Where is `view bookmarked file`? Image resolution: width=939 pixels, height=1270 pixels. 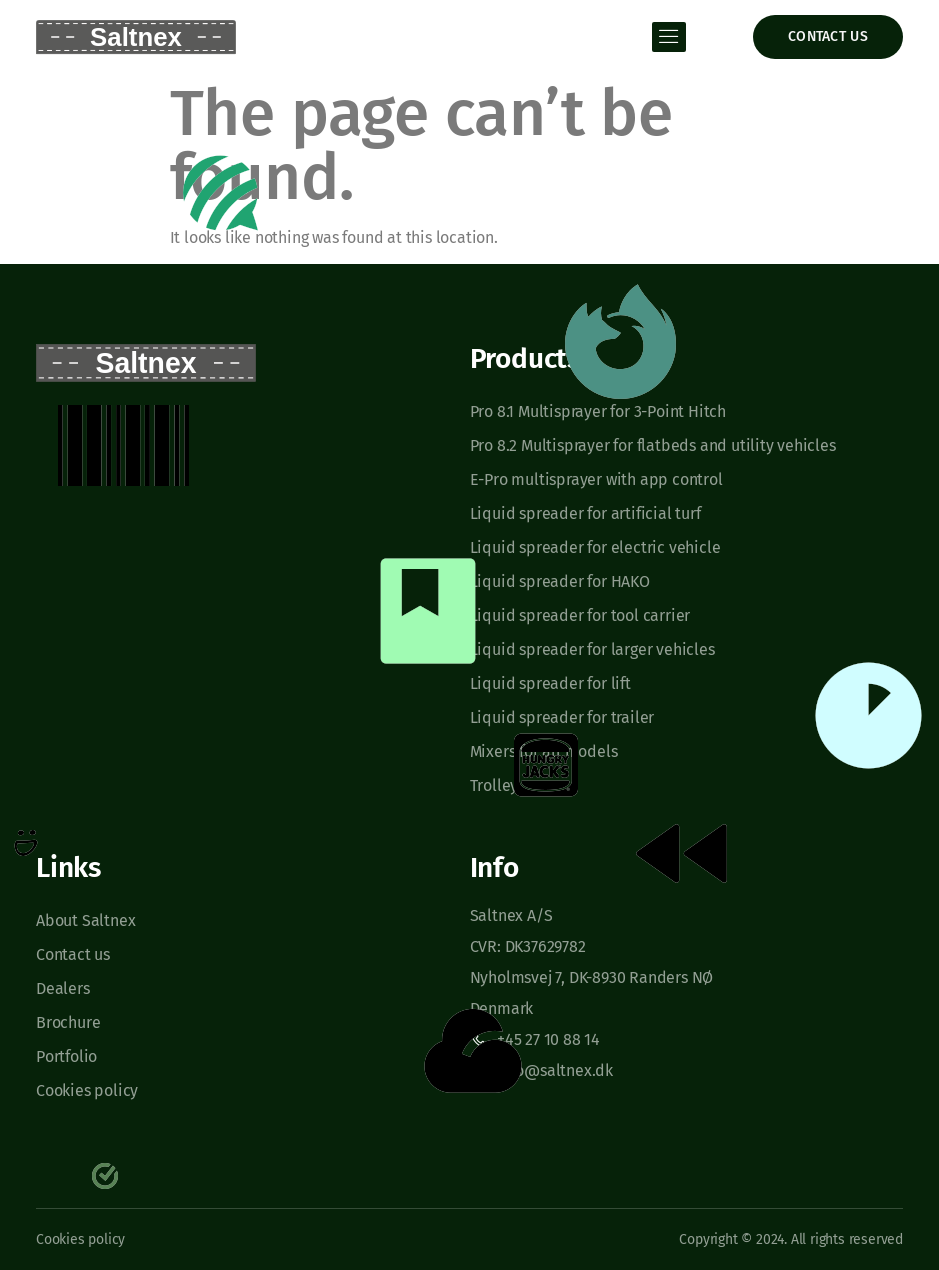 view bookmarked file is located at coordinates (428, 611).